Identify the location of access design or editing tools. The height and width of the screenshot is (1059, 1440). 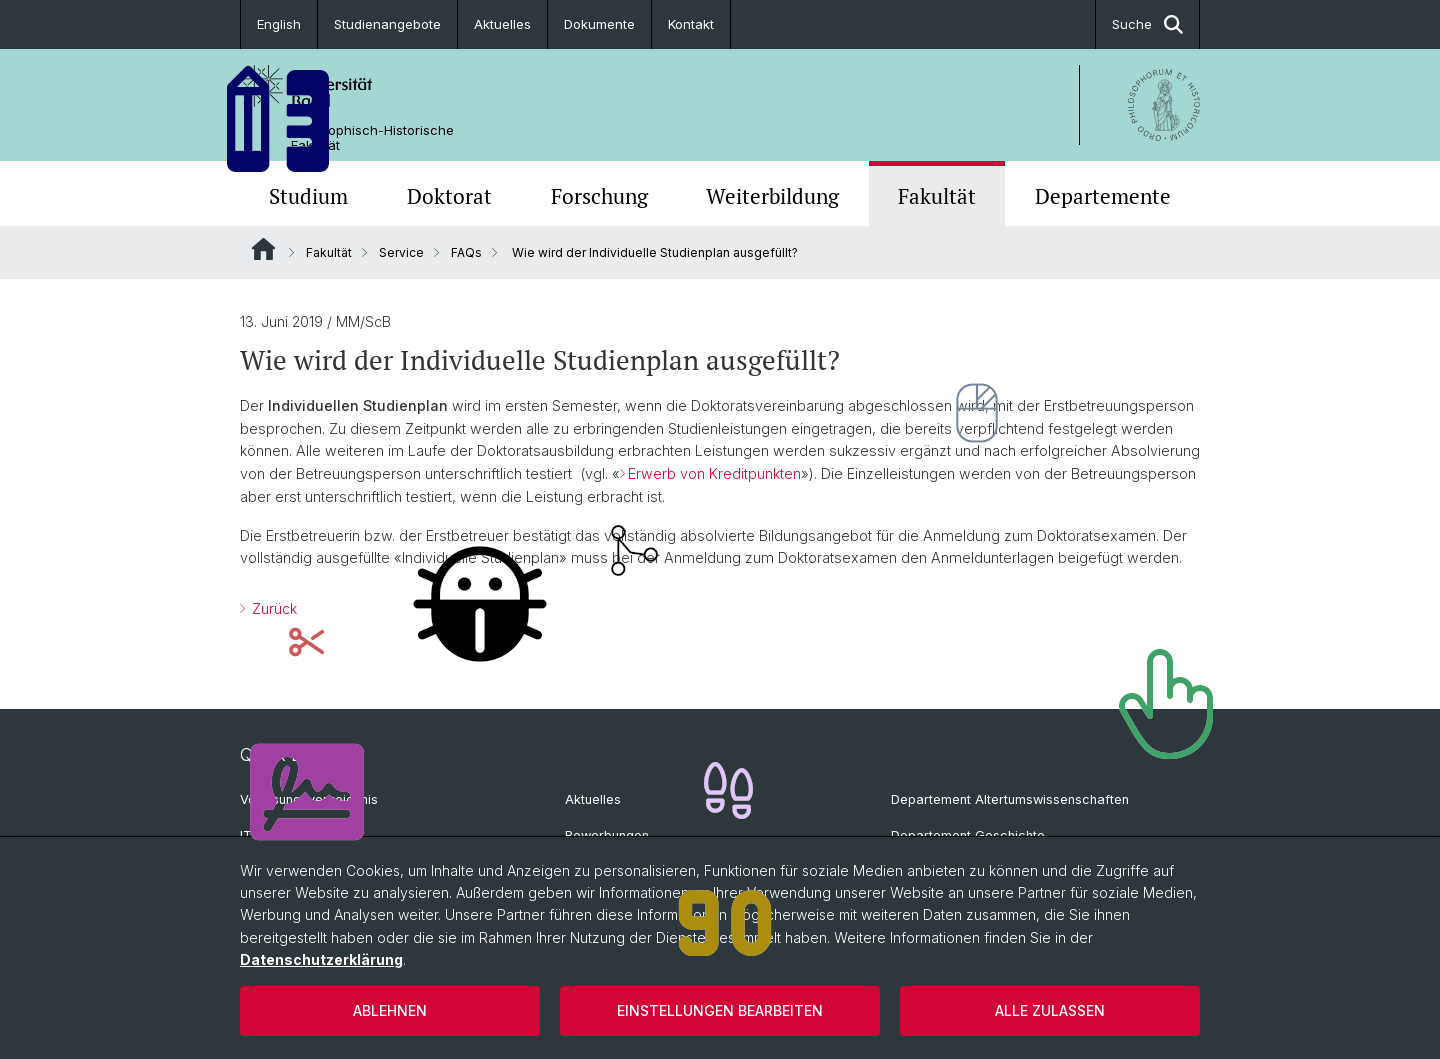
(278, 121).